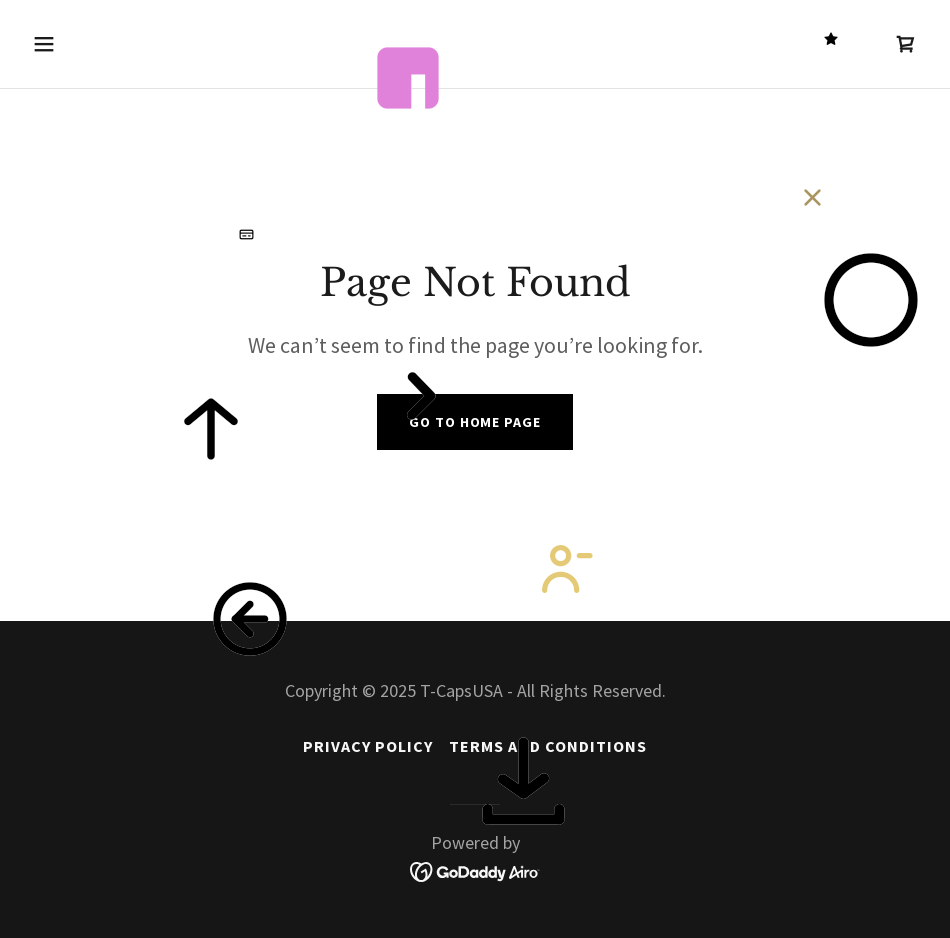  What do you see at coordinates (523, 783) in the screenshot?
I see `download a file or content` at bounding box center [523, 783].